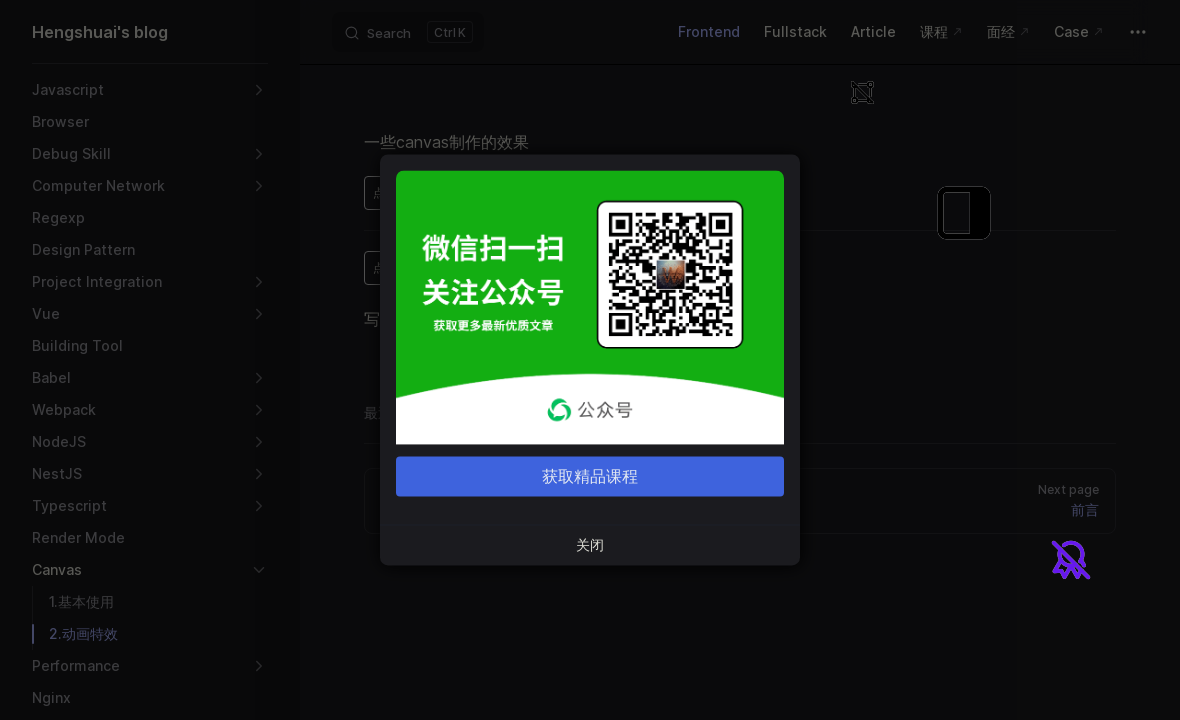 This screenshot has width=1180, height=720. What do you see at coordinates (862, 92) in the screenshot?
I see `disable vector editing mode` at bounding box center [862, 92].